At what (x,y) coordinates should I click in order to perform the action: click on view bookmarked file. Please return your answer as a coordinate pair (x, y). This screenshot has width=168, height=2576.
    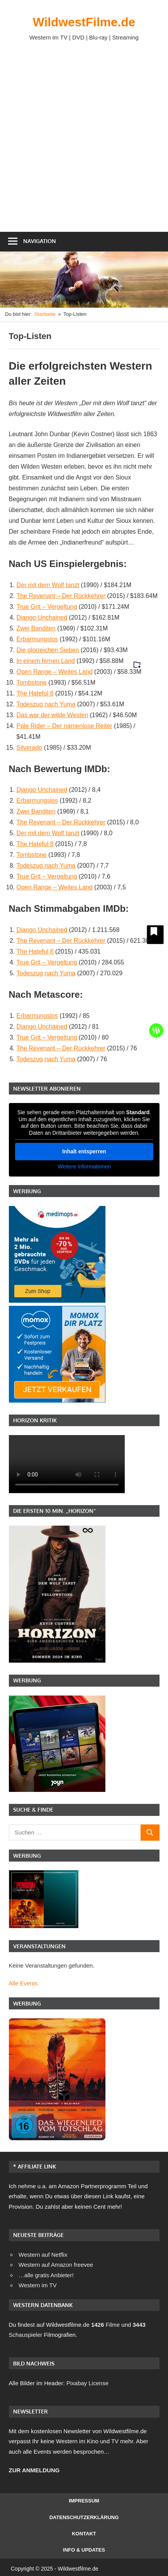
    Looking at the image, I should click on (155, 935).